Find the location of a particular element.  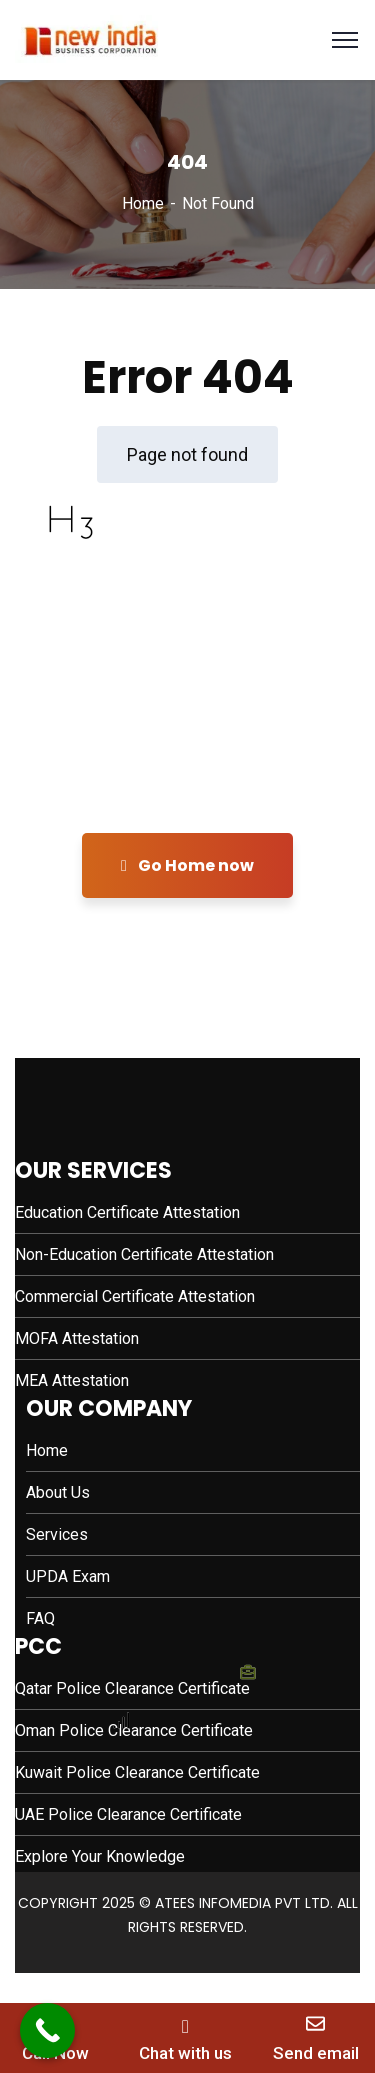

indicates strong cellular network connection is located at coordinates (124, 1719).